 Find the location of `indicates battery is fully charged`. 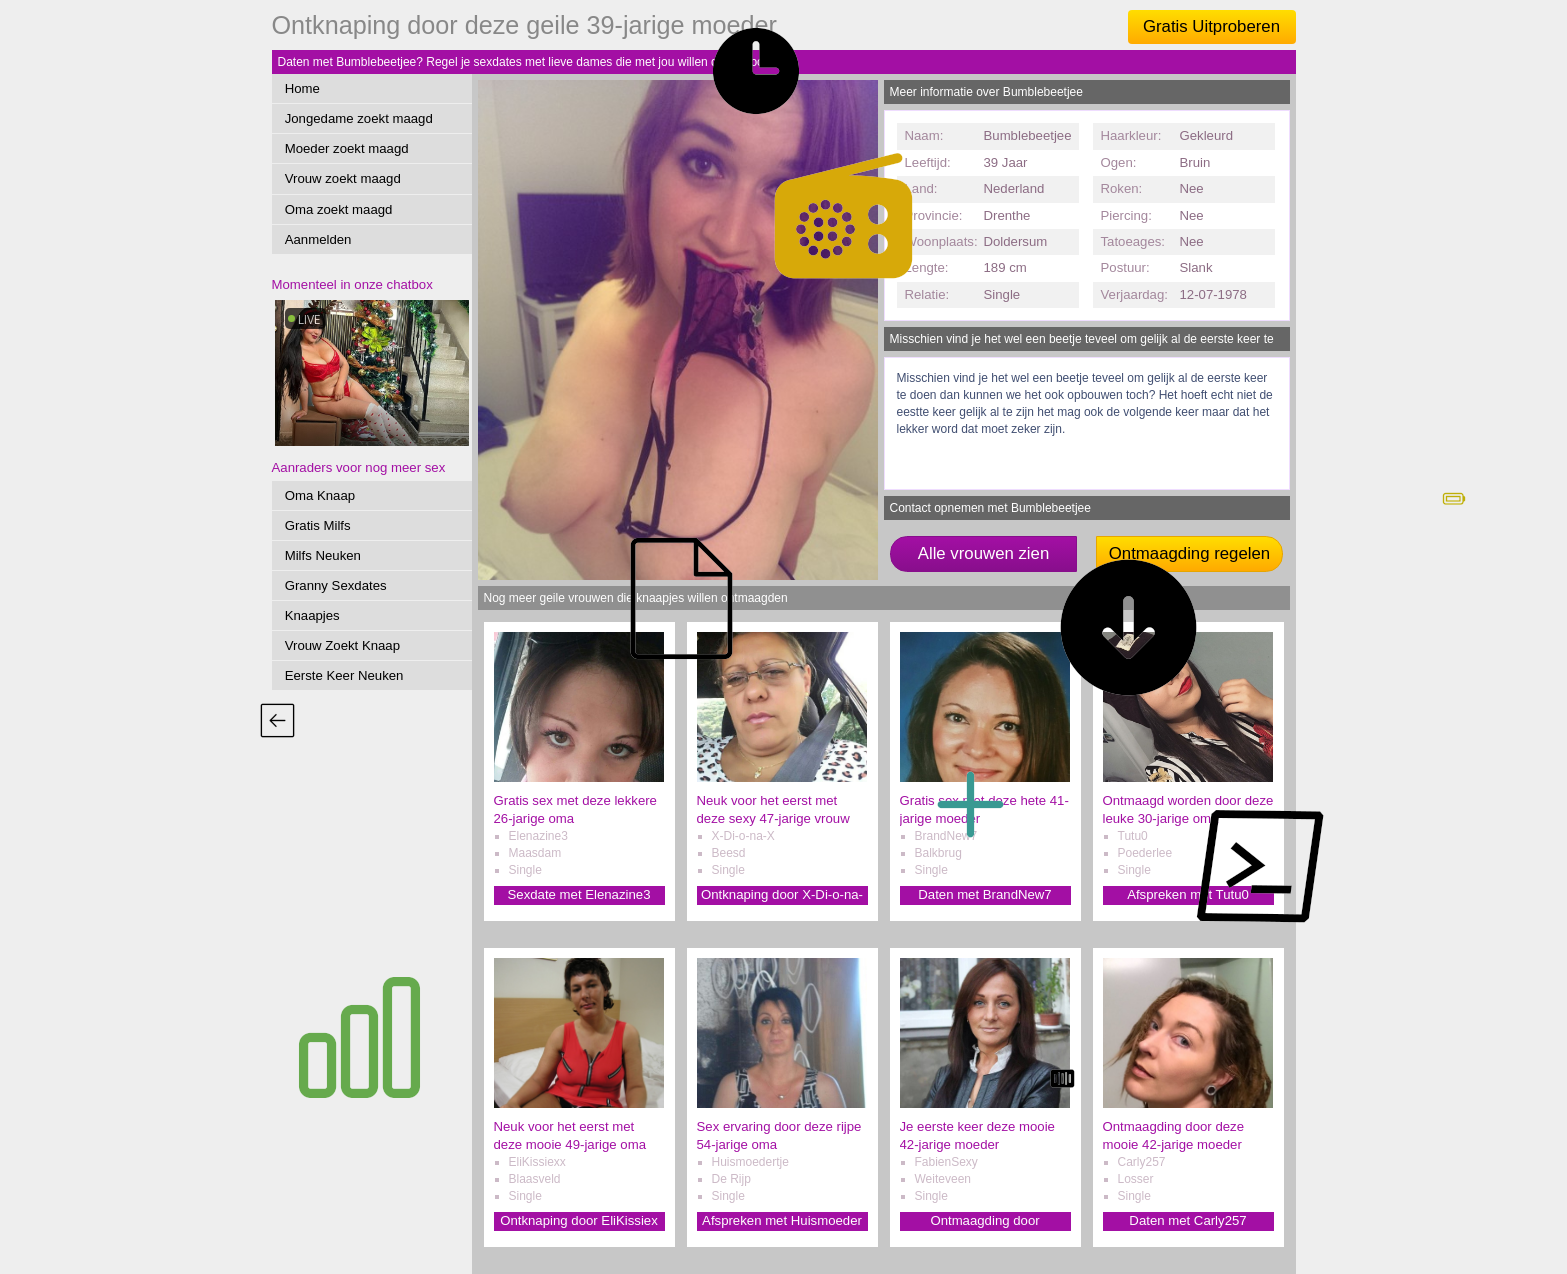

indicates battery is fully charged is located at coordinates (1454, 498).